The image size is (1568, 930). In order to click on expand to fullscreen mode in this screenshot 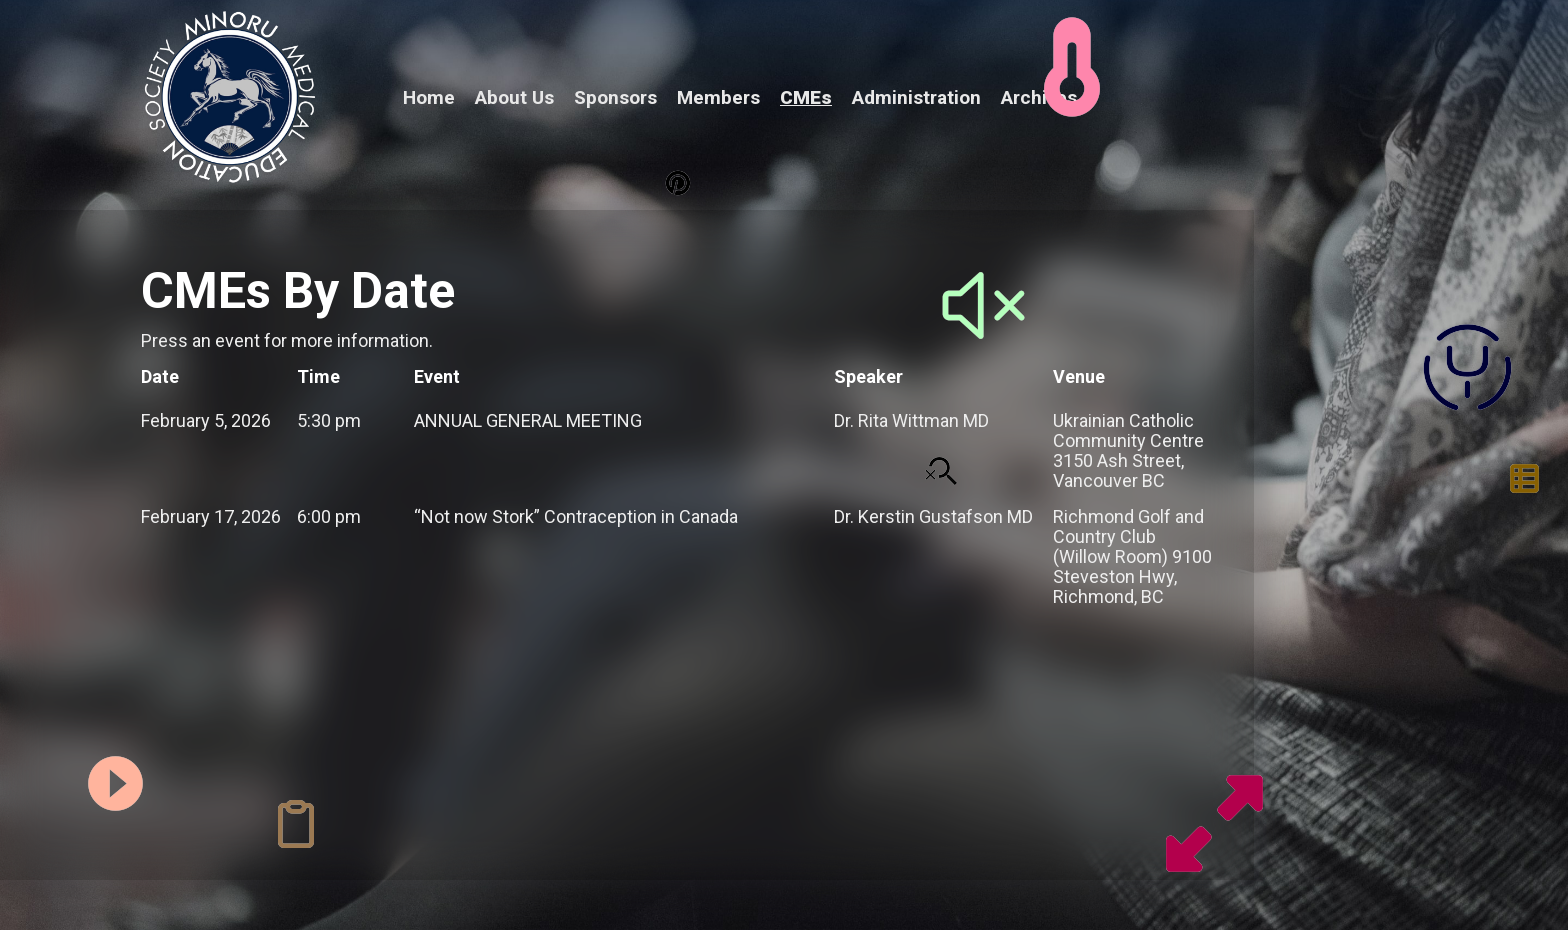, I will do `click(1214, 823)`.